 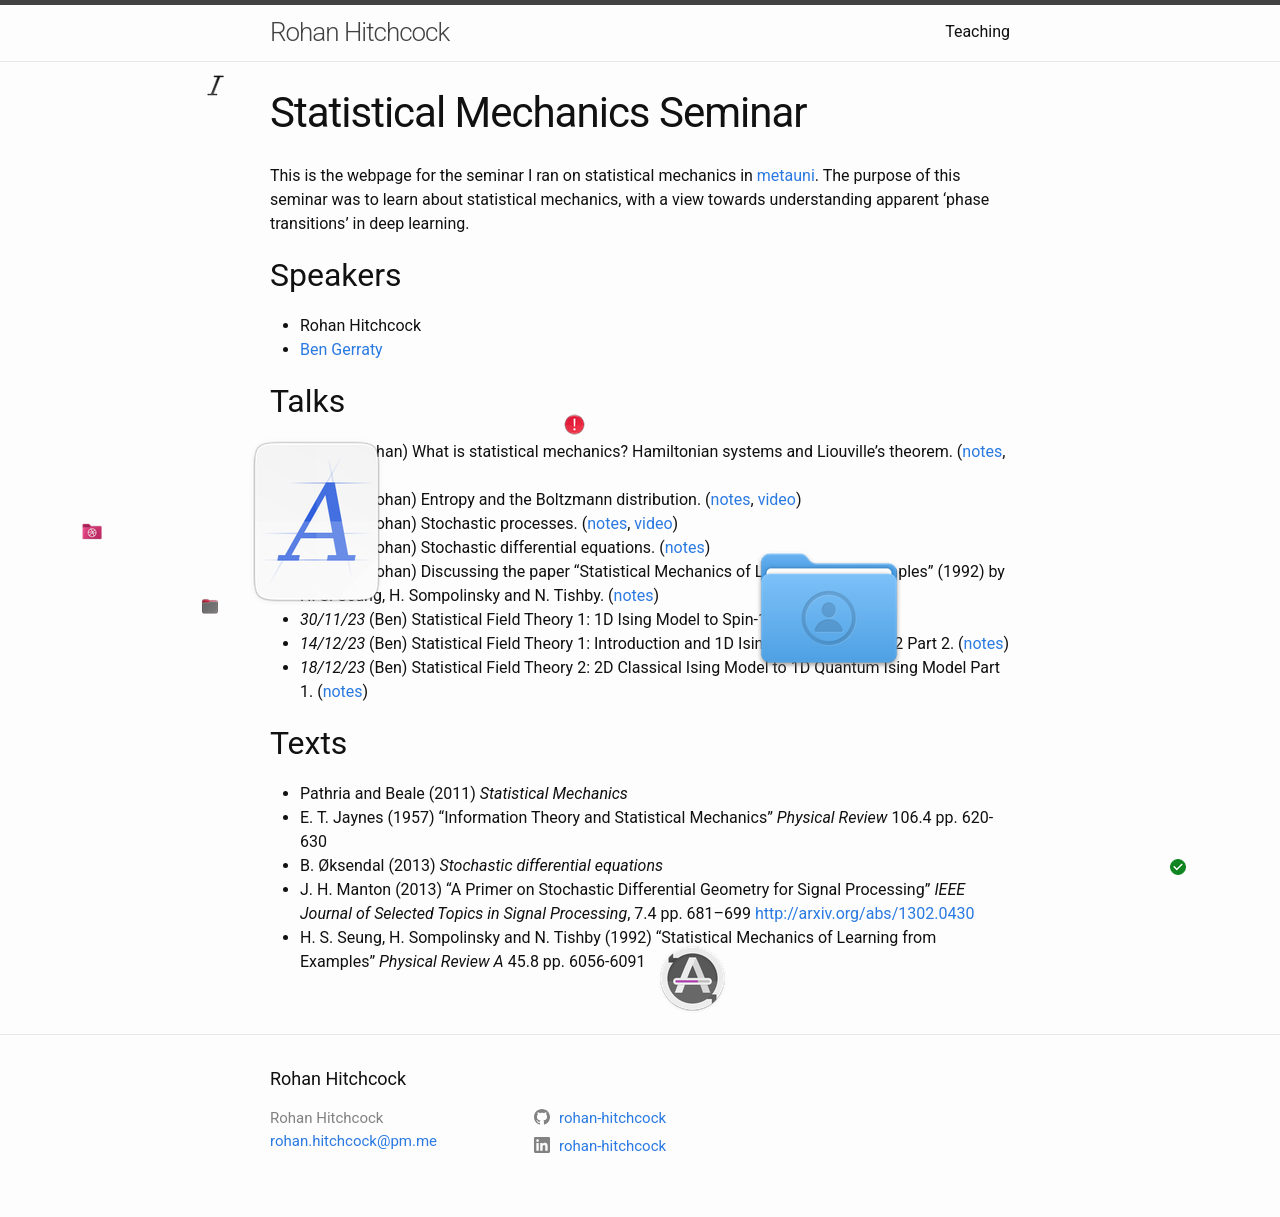 What do you see at coordinates (1178, 867) in the screenshot?
I see `confirm or approve an action` at bounding box center [1178, 867].